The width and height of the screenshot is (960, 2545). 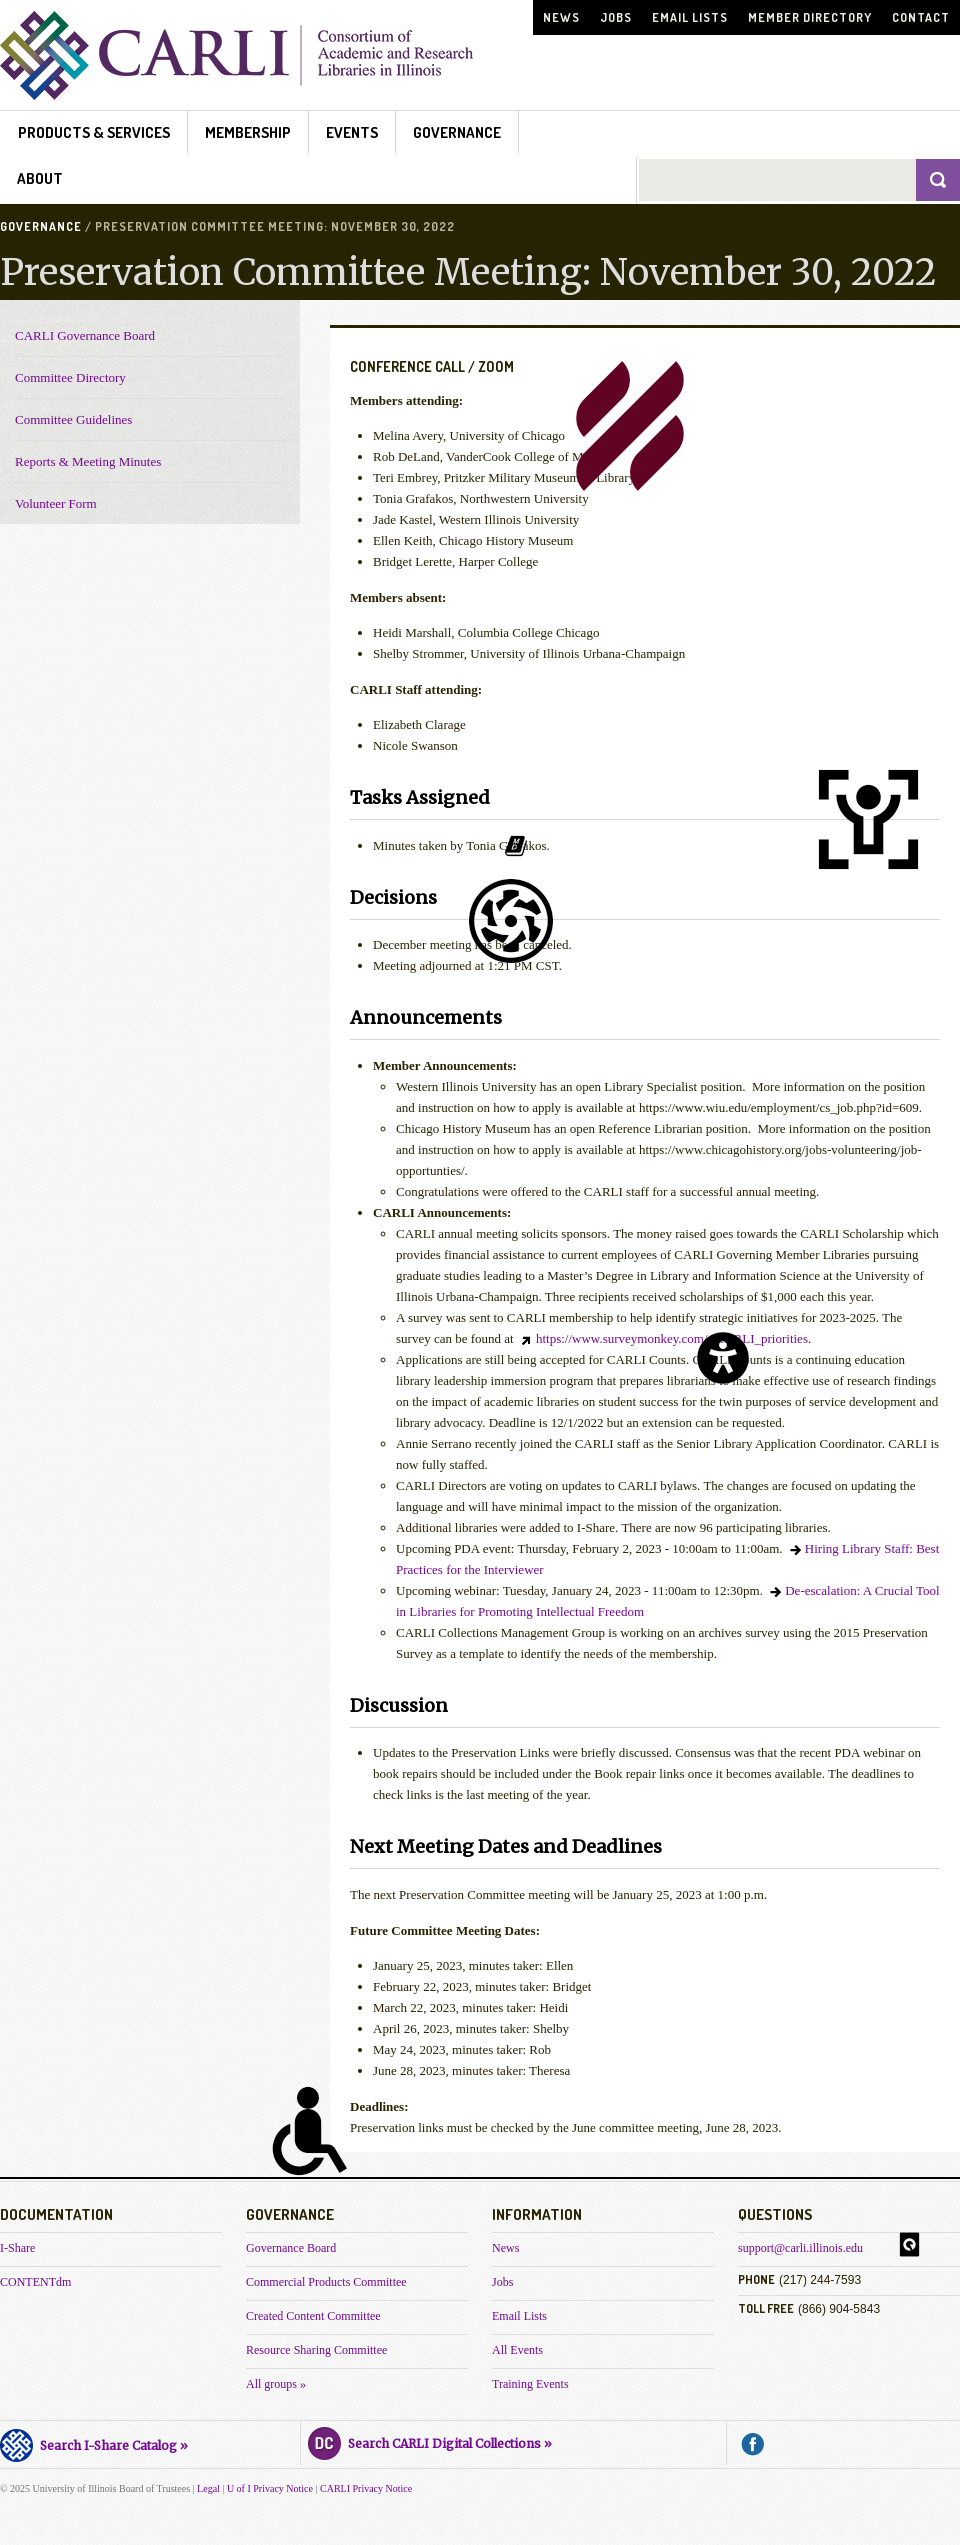 I want to click on mdbook documentation tool logo, so click(x=516, y=846).